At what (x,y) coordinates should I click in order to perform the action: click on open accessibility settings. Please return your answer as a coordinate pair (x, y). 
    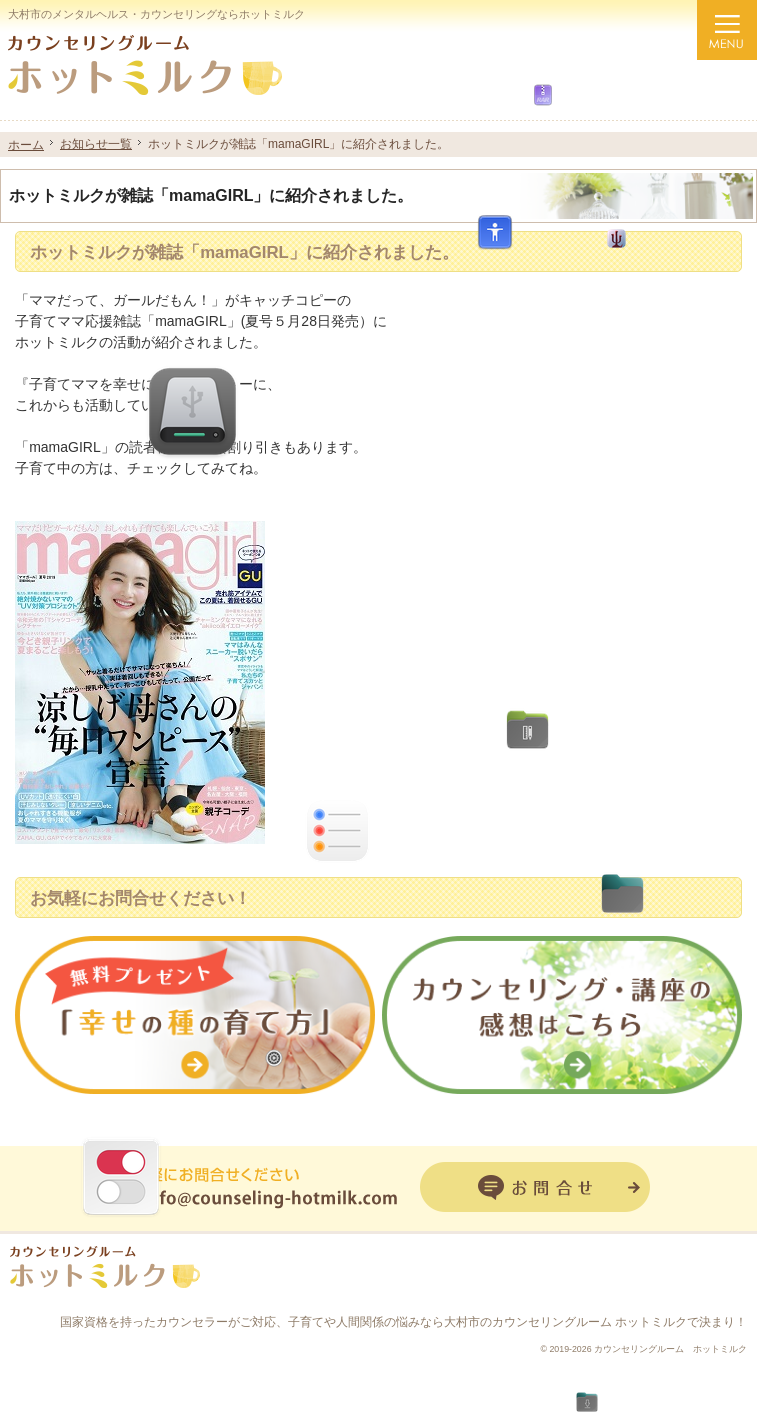
    Looking at the image, I should click on (495, 232).